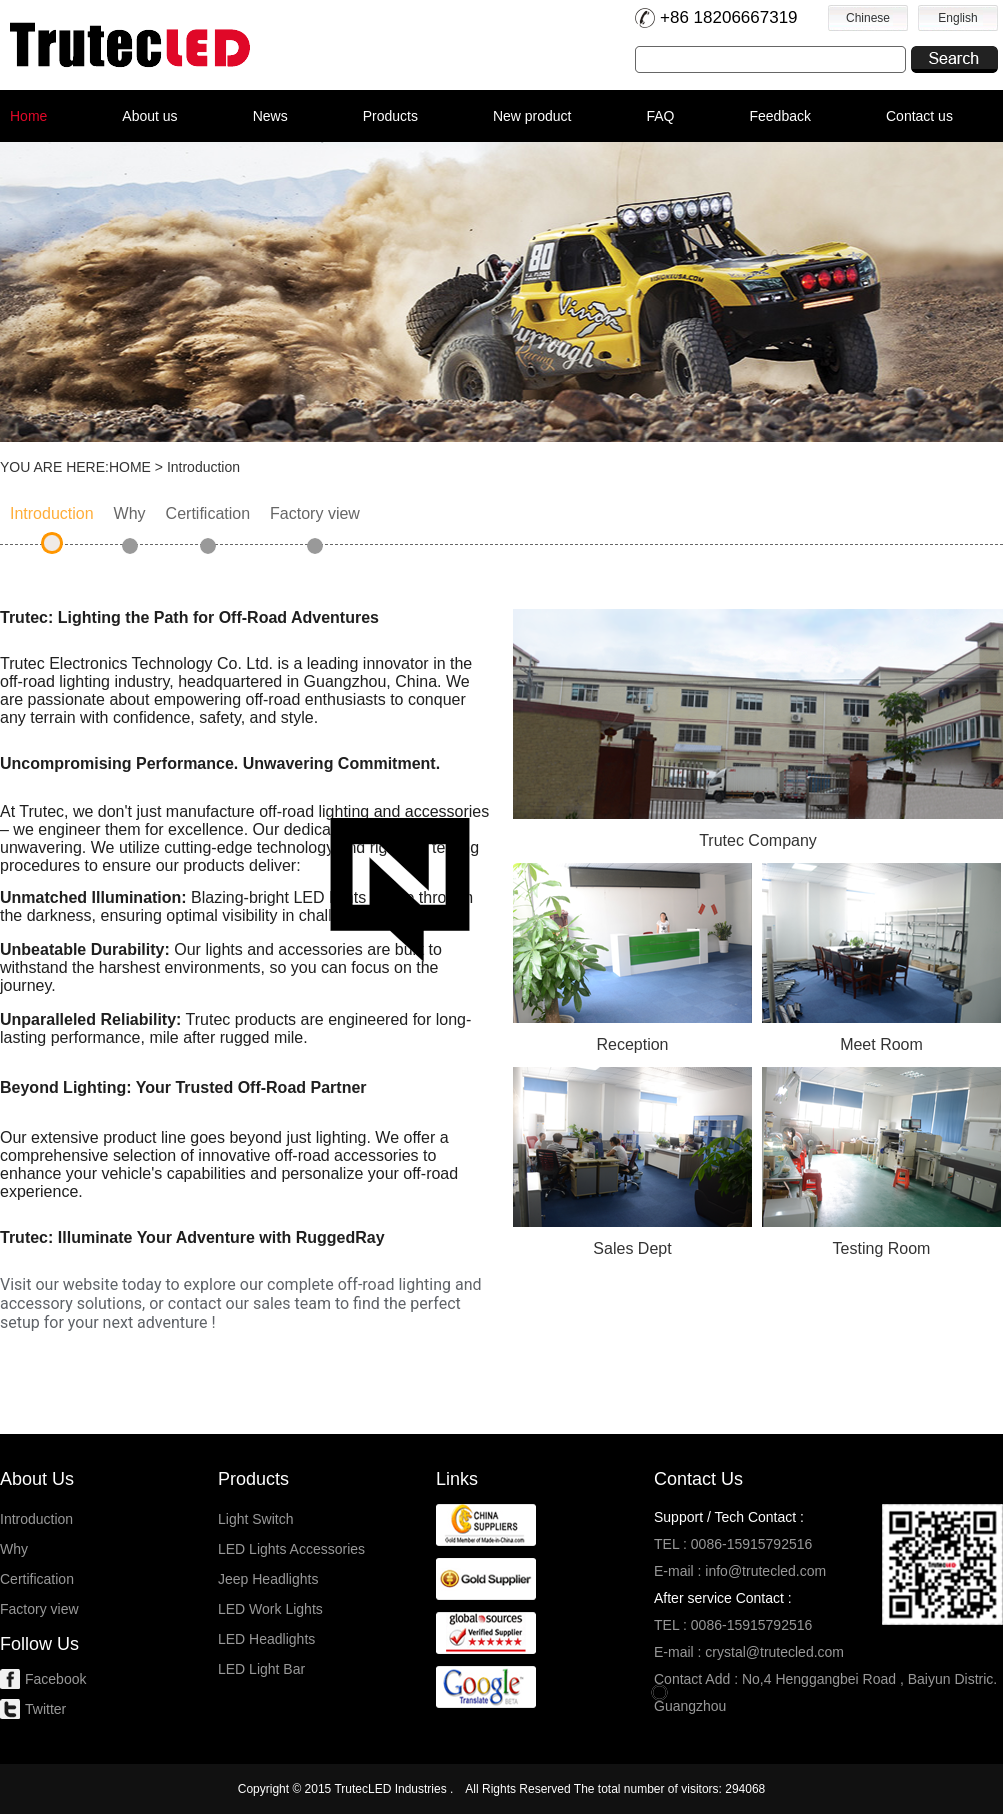  What do you see at coordinates (659, 1692) in the screenshot?
I see `unselected radio button or checkbox option` at bounding box center [659, 1692].